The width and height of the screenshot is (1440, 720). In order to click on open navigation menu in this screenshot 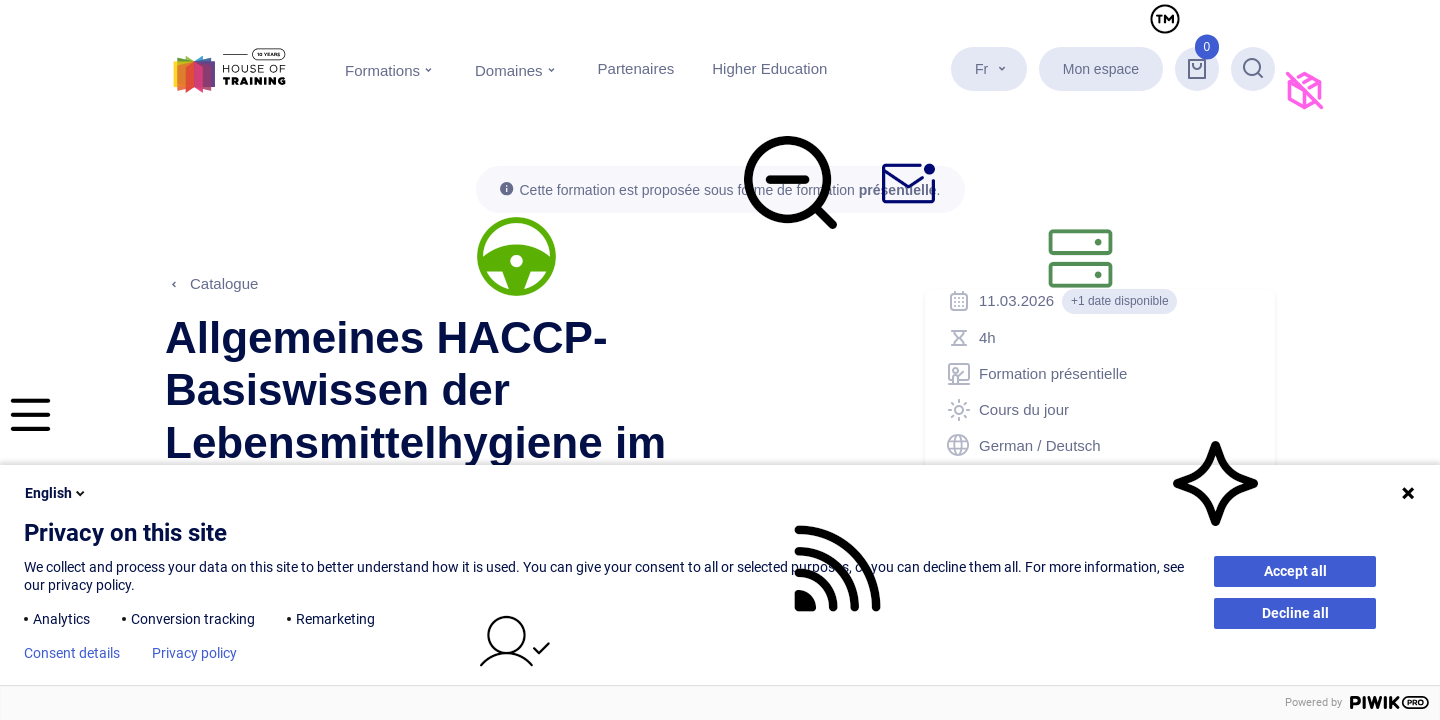, I will do `click(30, 415)`.